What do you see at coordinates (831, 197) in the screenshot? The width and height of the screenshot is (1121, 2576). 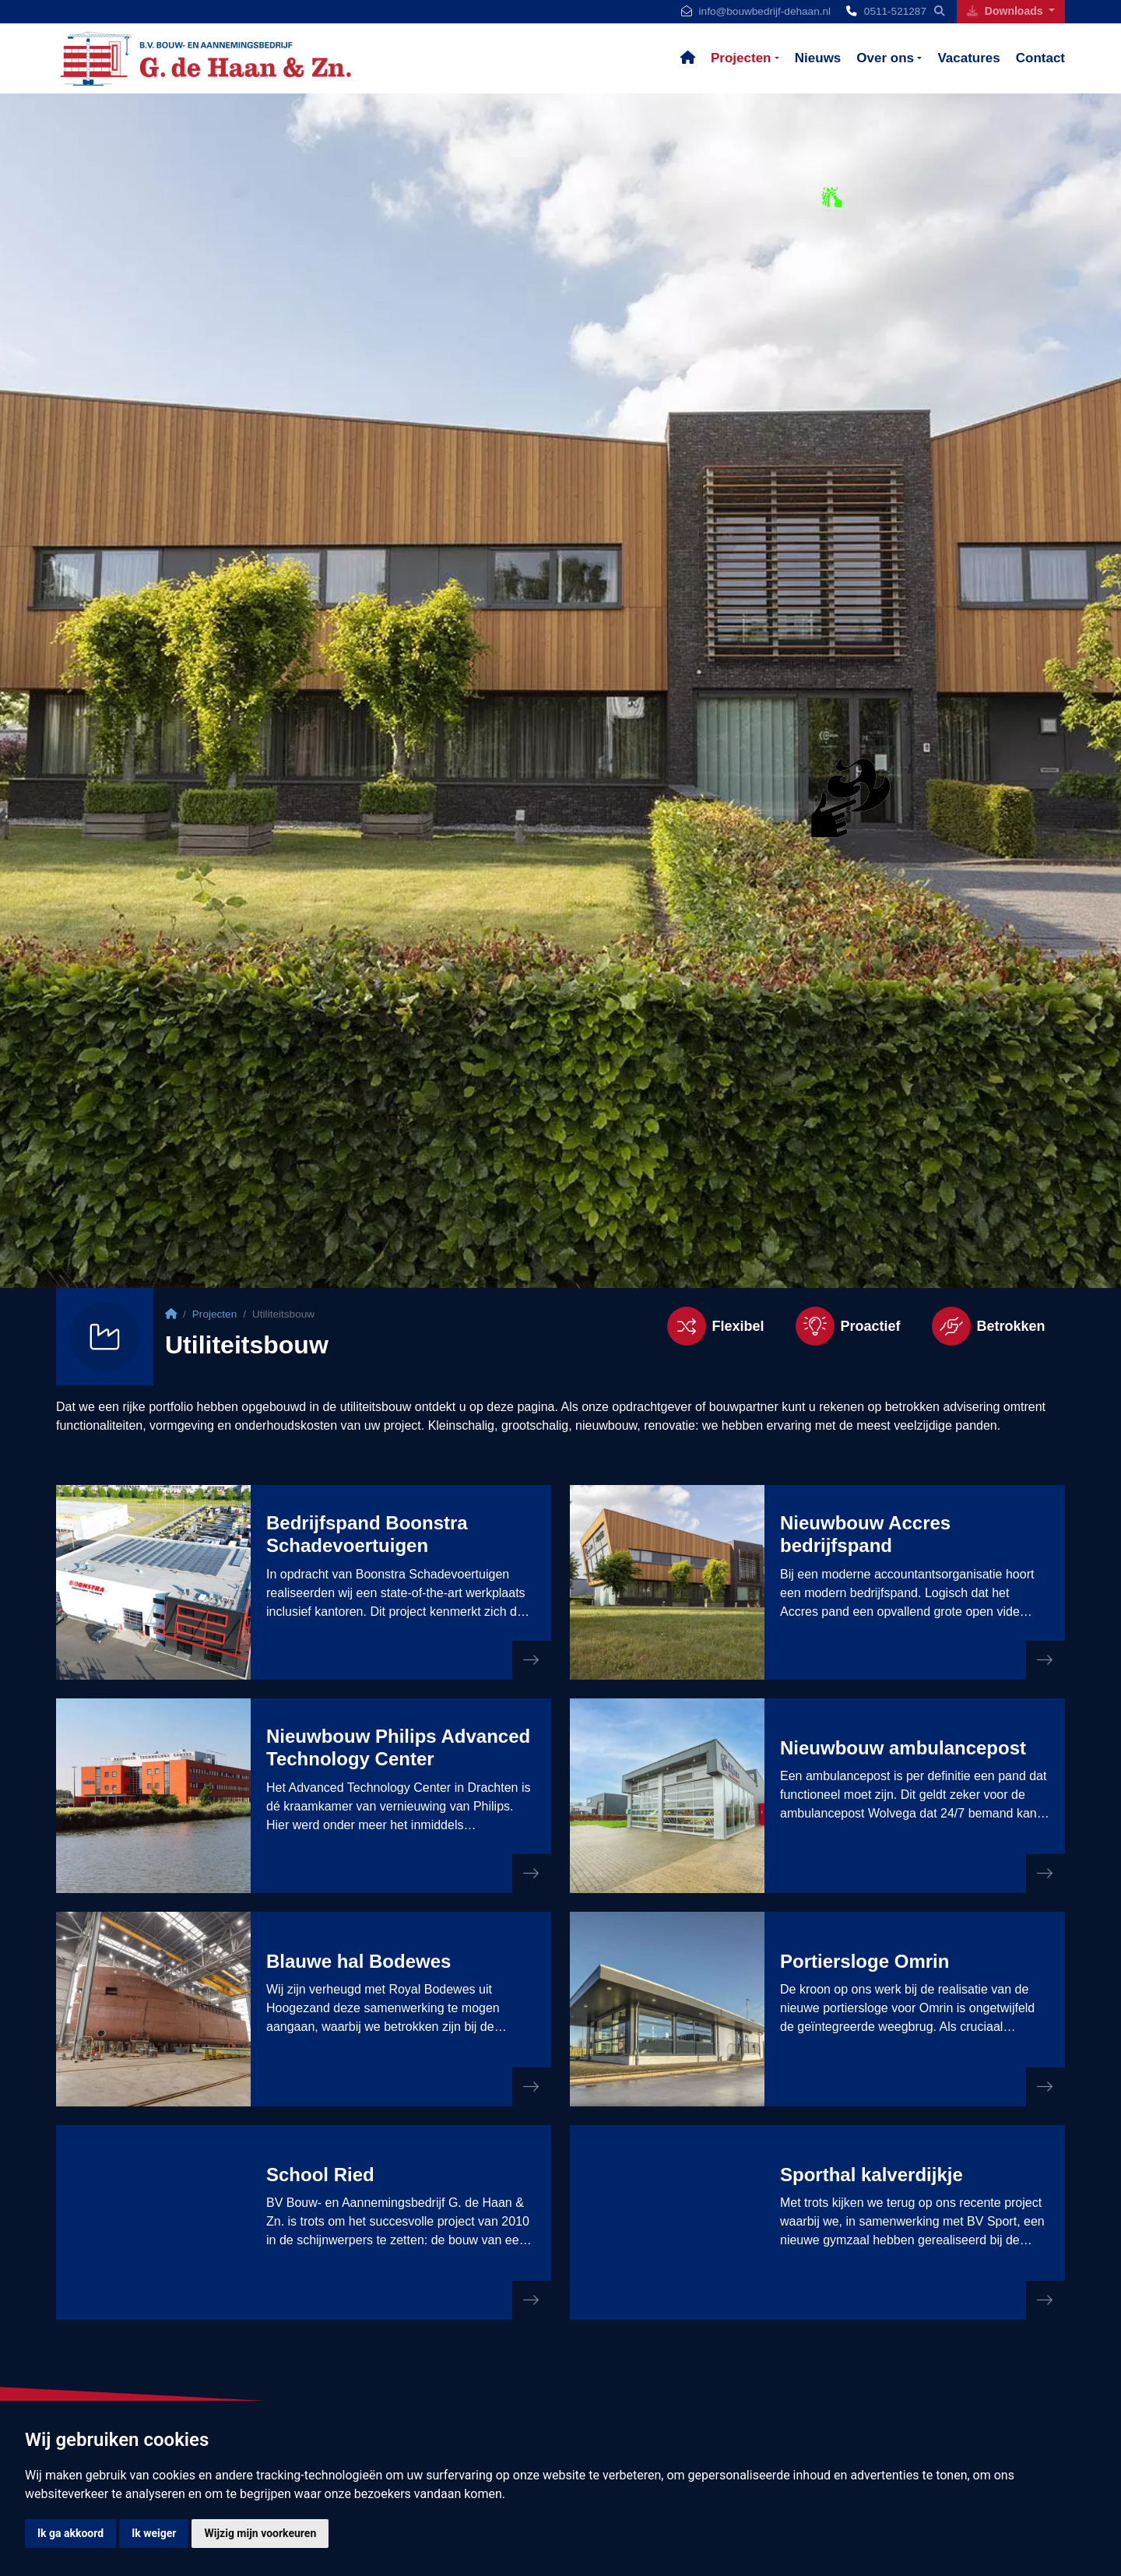 I see `select molotov cocktail weapon or item` at bounding box center [831, 197].